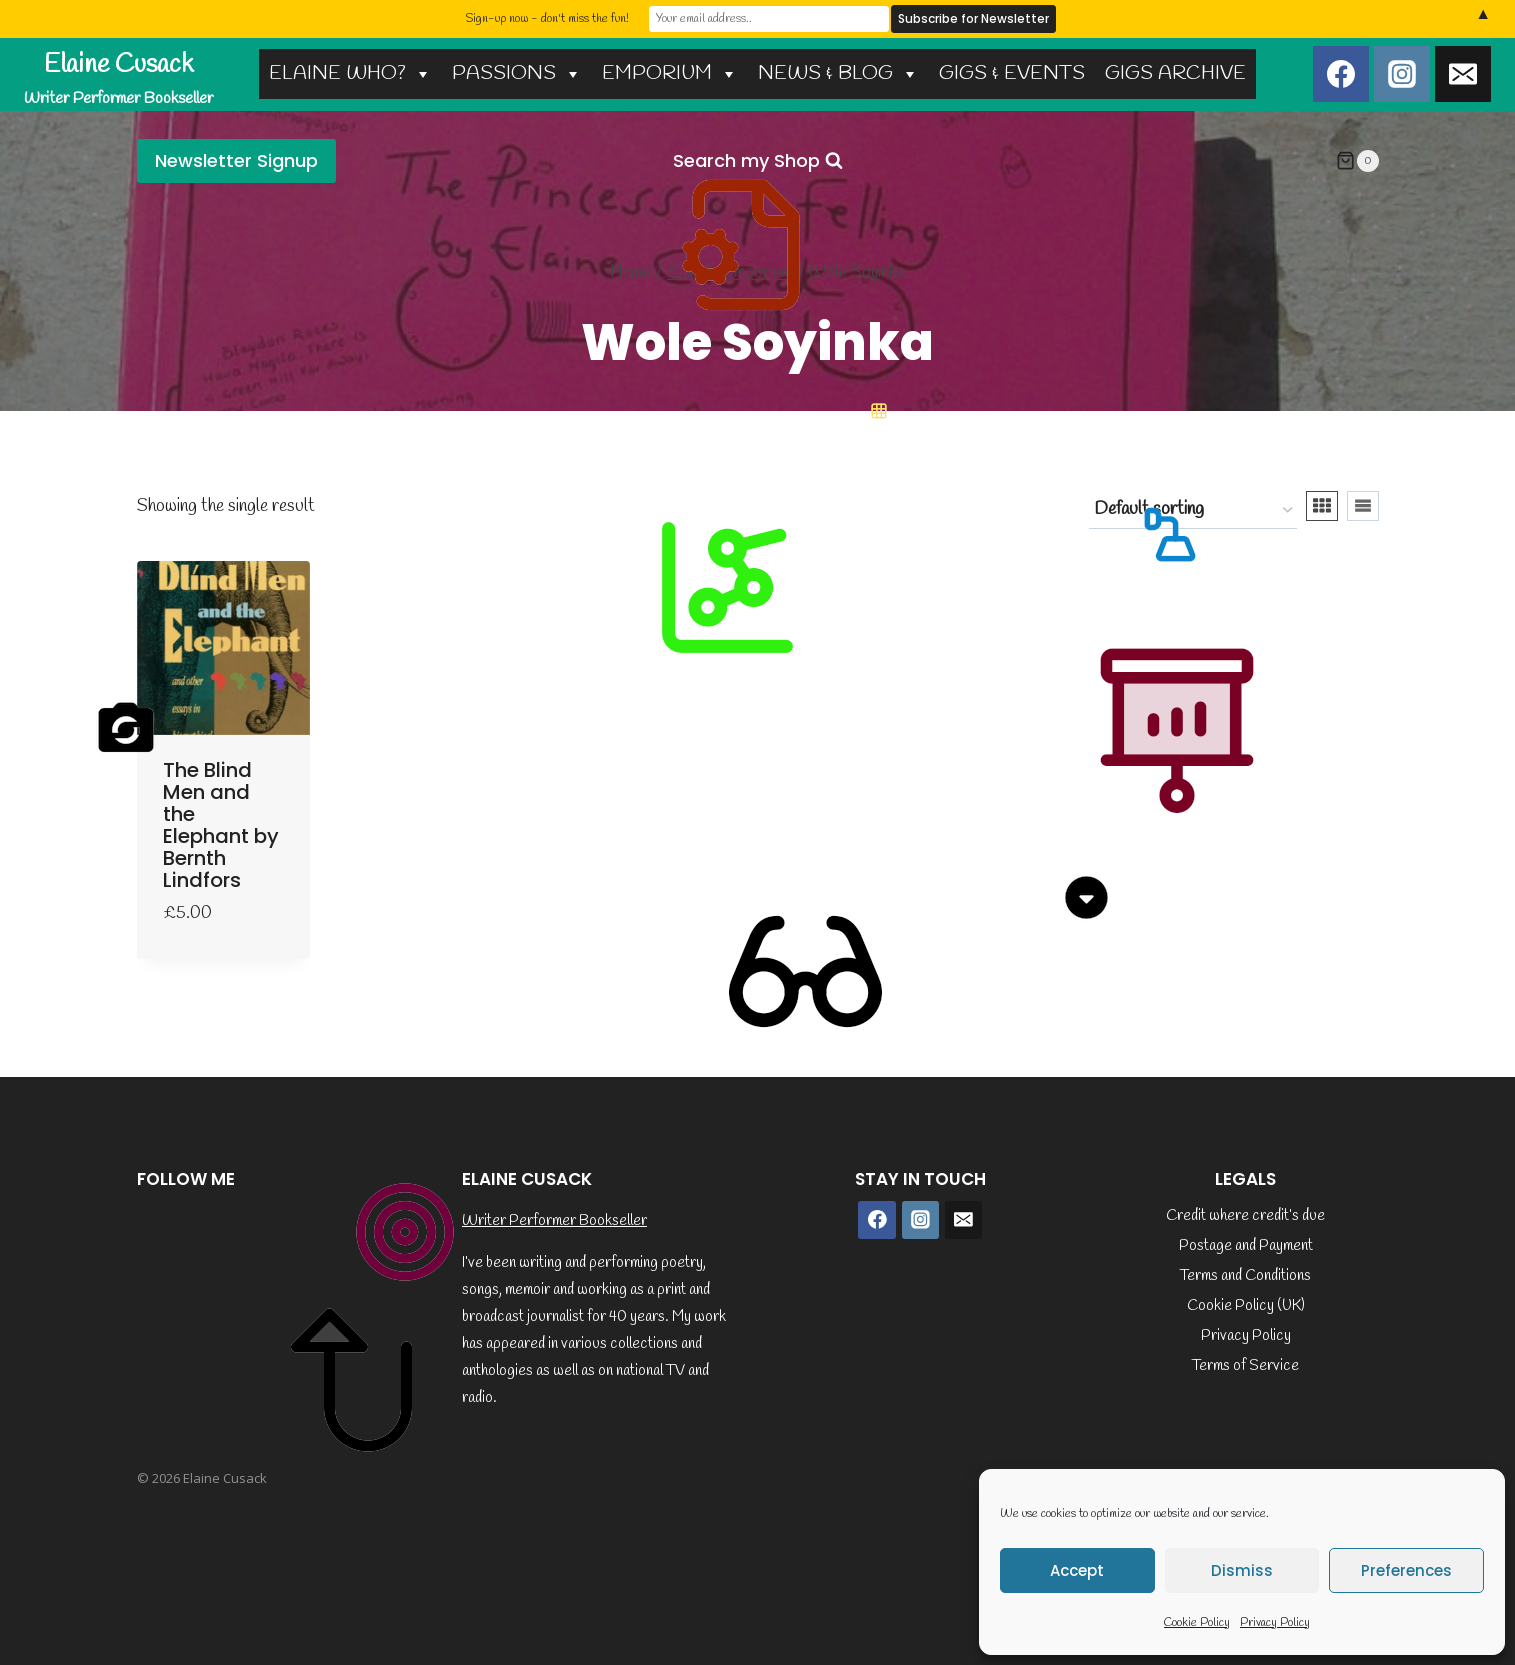  Describe the element at coordinates (746, 245) in the screenshot. I see `access file settings or configuration` at that location.